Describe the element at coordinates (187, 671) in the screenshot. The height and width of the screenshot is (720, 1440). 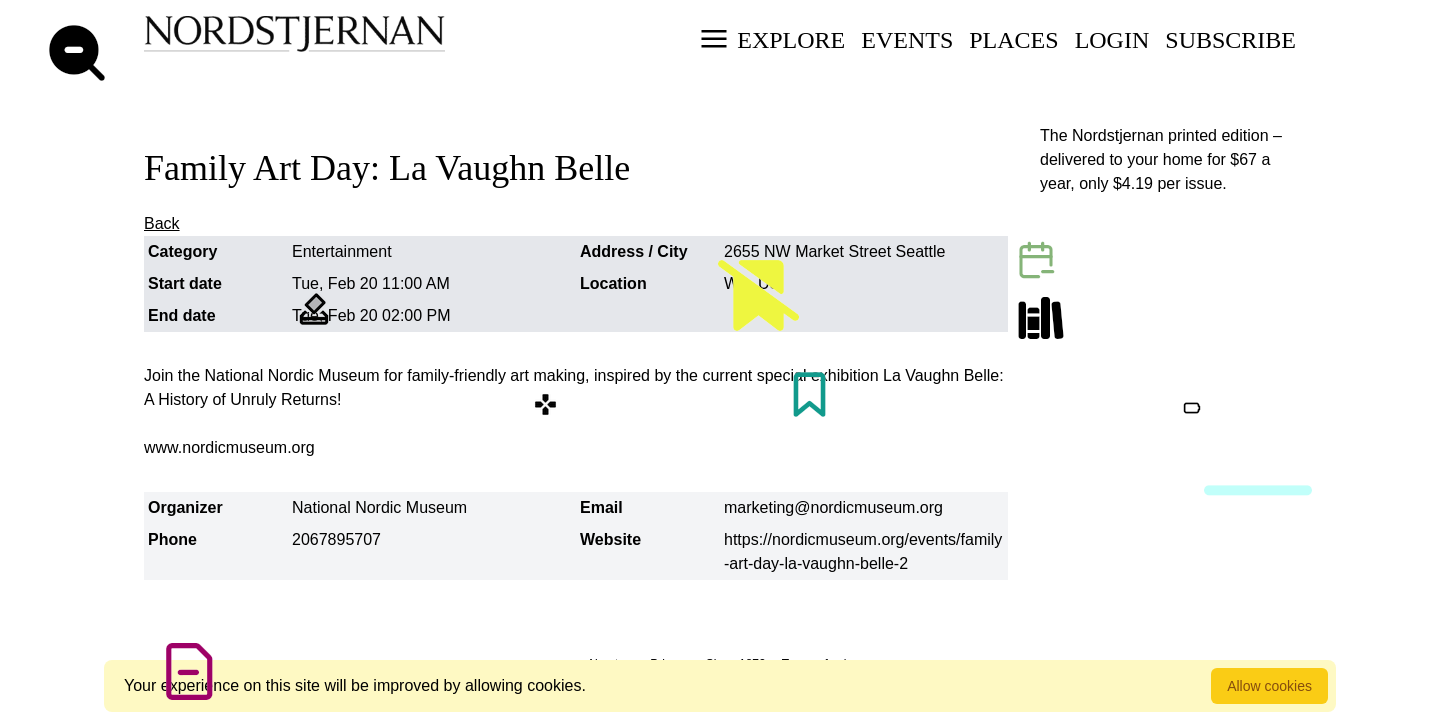
I see `indicates a file has been removed or deleted` at that location.